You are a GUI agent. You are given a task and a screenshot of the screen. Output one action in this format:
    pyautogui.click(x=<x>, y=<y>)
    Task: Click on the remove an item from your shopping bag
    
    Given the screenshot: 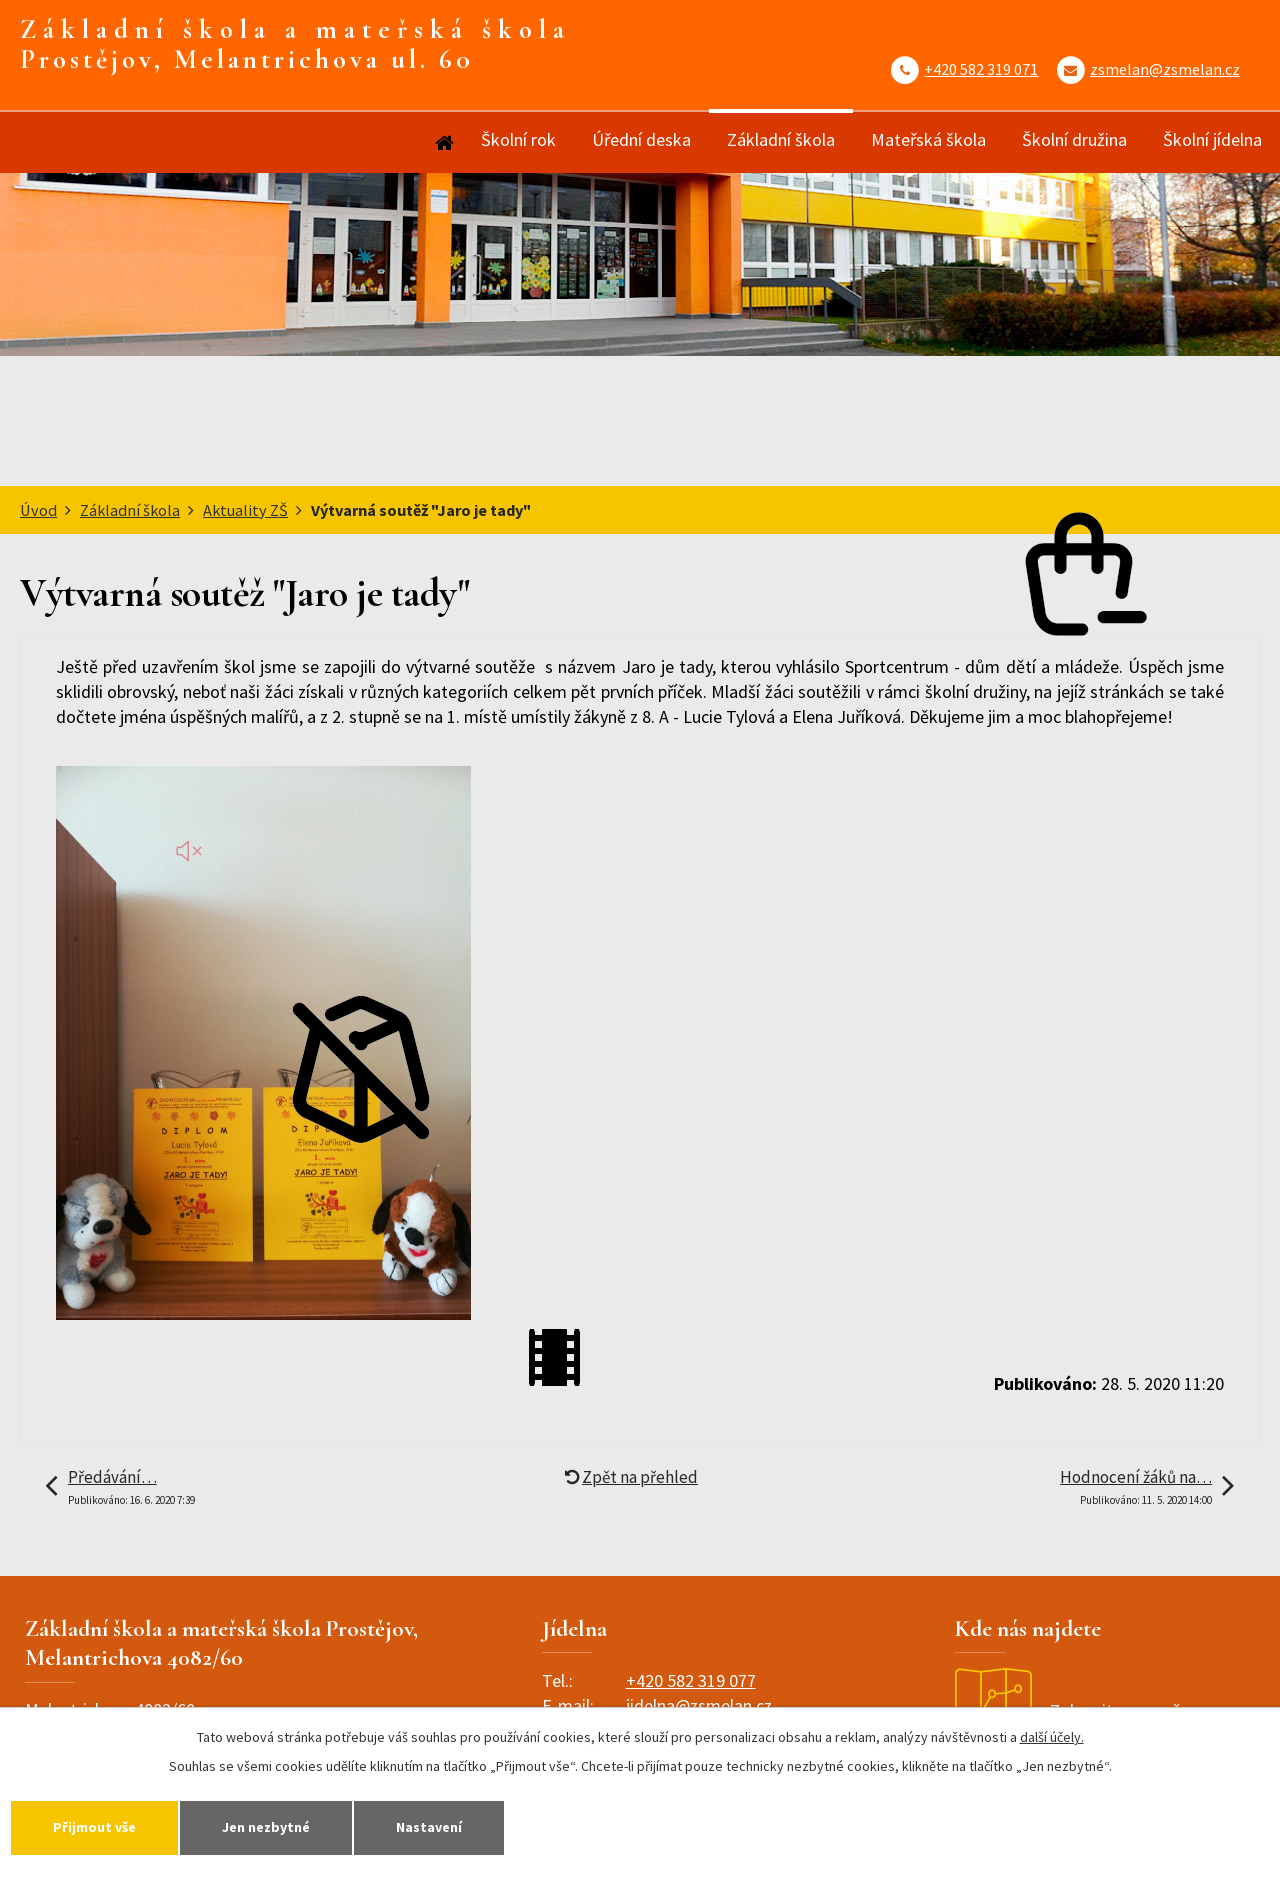 What is the action you would take?
    pyautogui.click(x=1079, y=574)
    